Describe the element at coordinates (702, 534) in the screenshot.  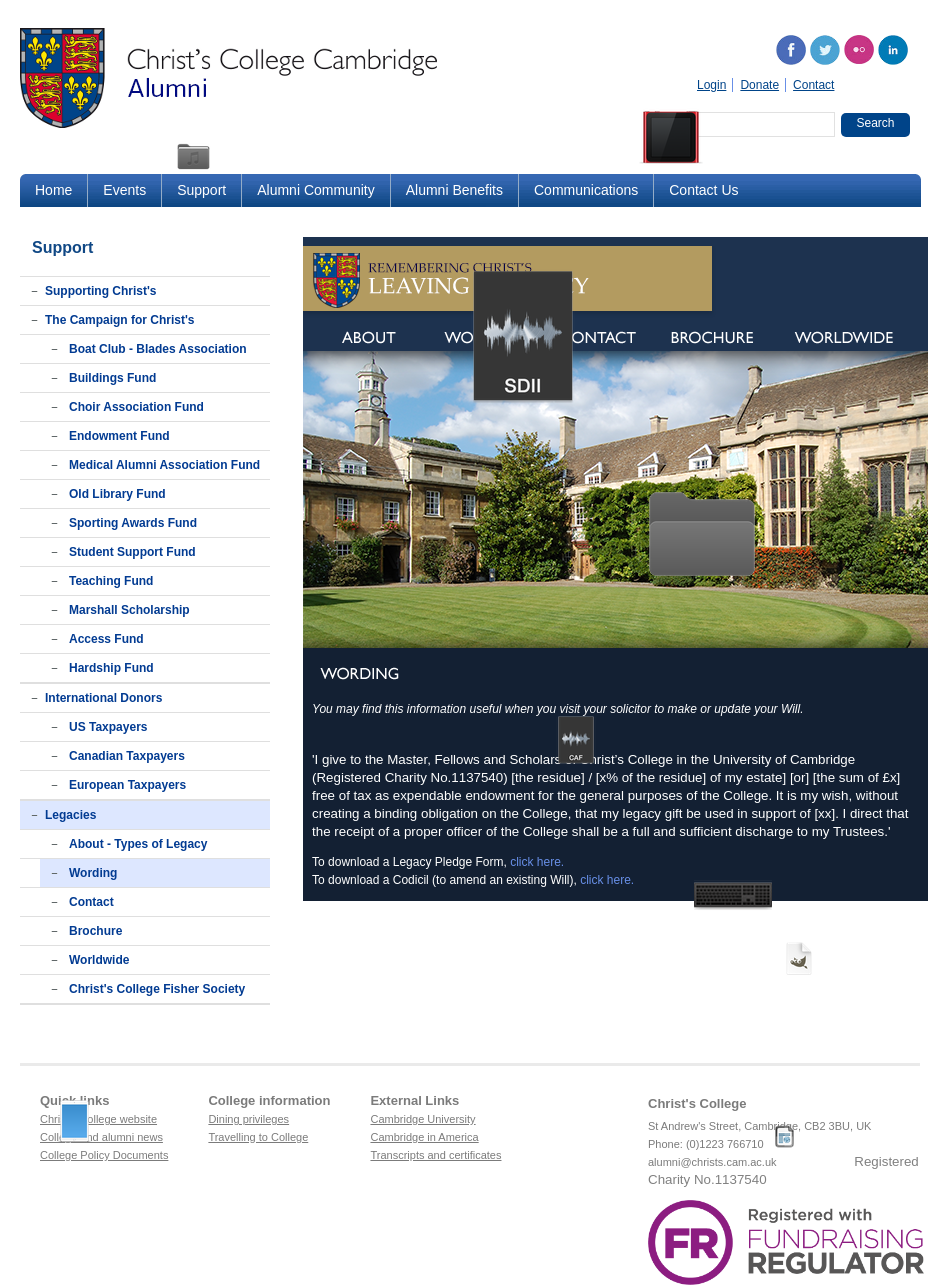
I see `open folder containing files or documents` at that location.